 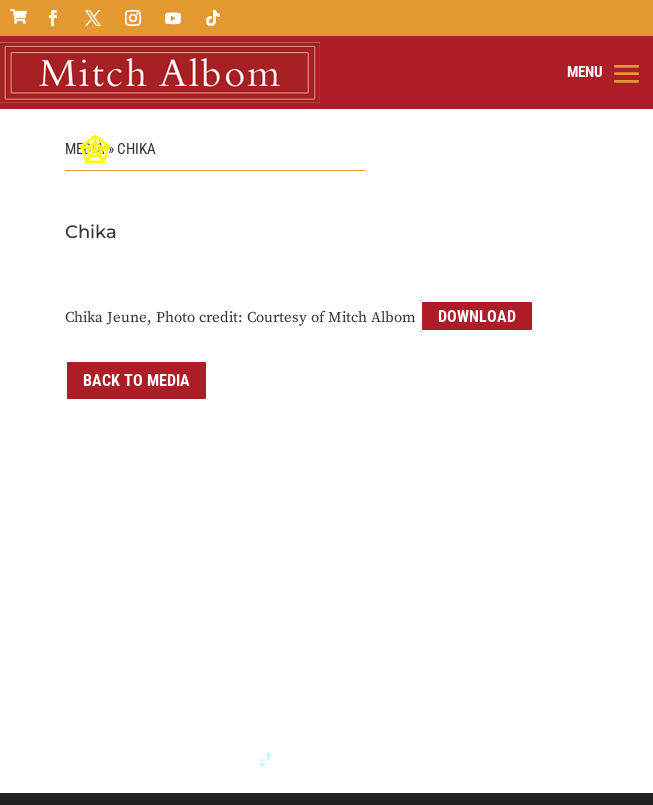 What do you see at coordinates (95, 149) in the screenshot?
I see `view radar chart analytics` at bounding box center [95, 149].